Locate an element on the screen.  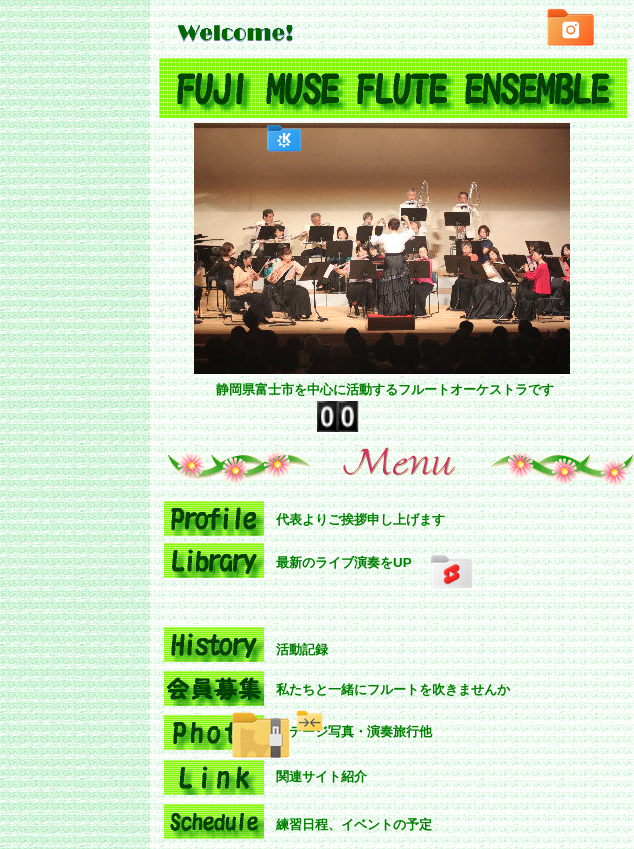
open 4K Stogram downloads folder is located at coordinates (570, 28).